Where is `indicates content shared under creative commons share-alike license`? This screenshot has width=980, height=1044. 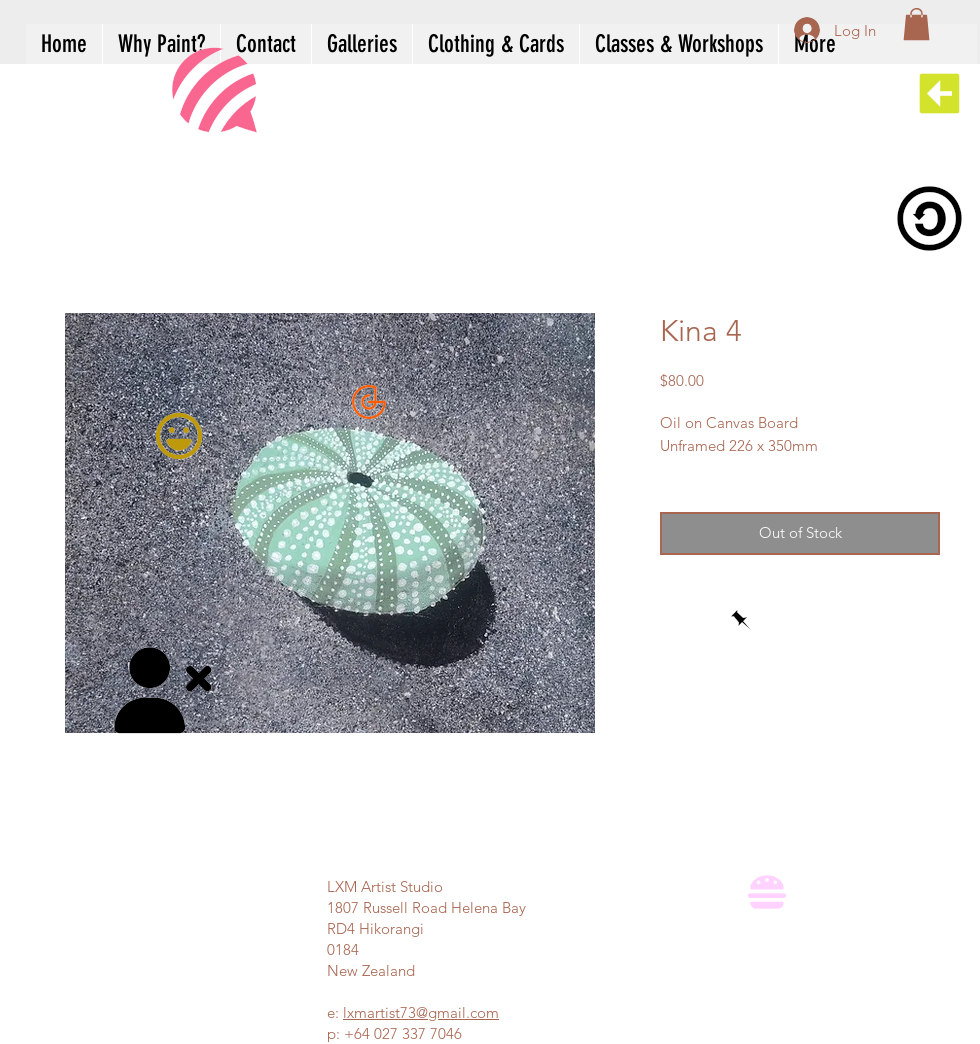 indicates content shared under creative commons share-alike license is located at coordinates (929, 218).